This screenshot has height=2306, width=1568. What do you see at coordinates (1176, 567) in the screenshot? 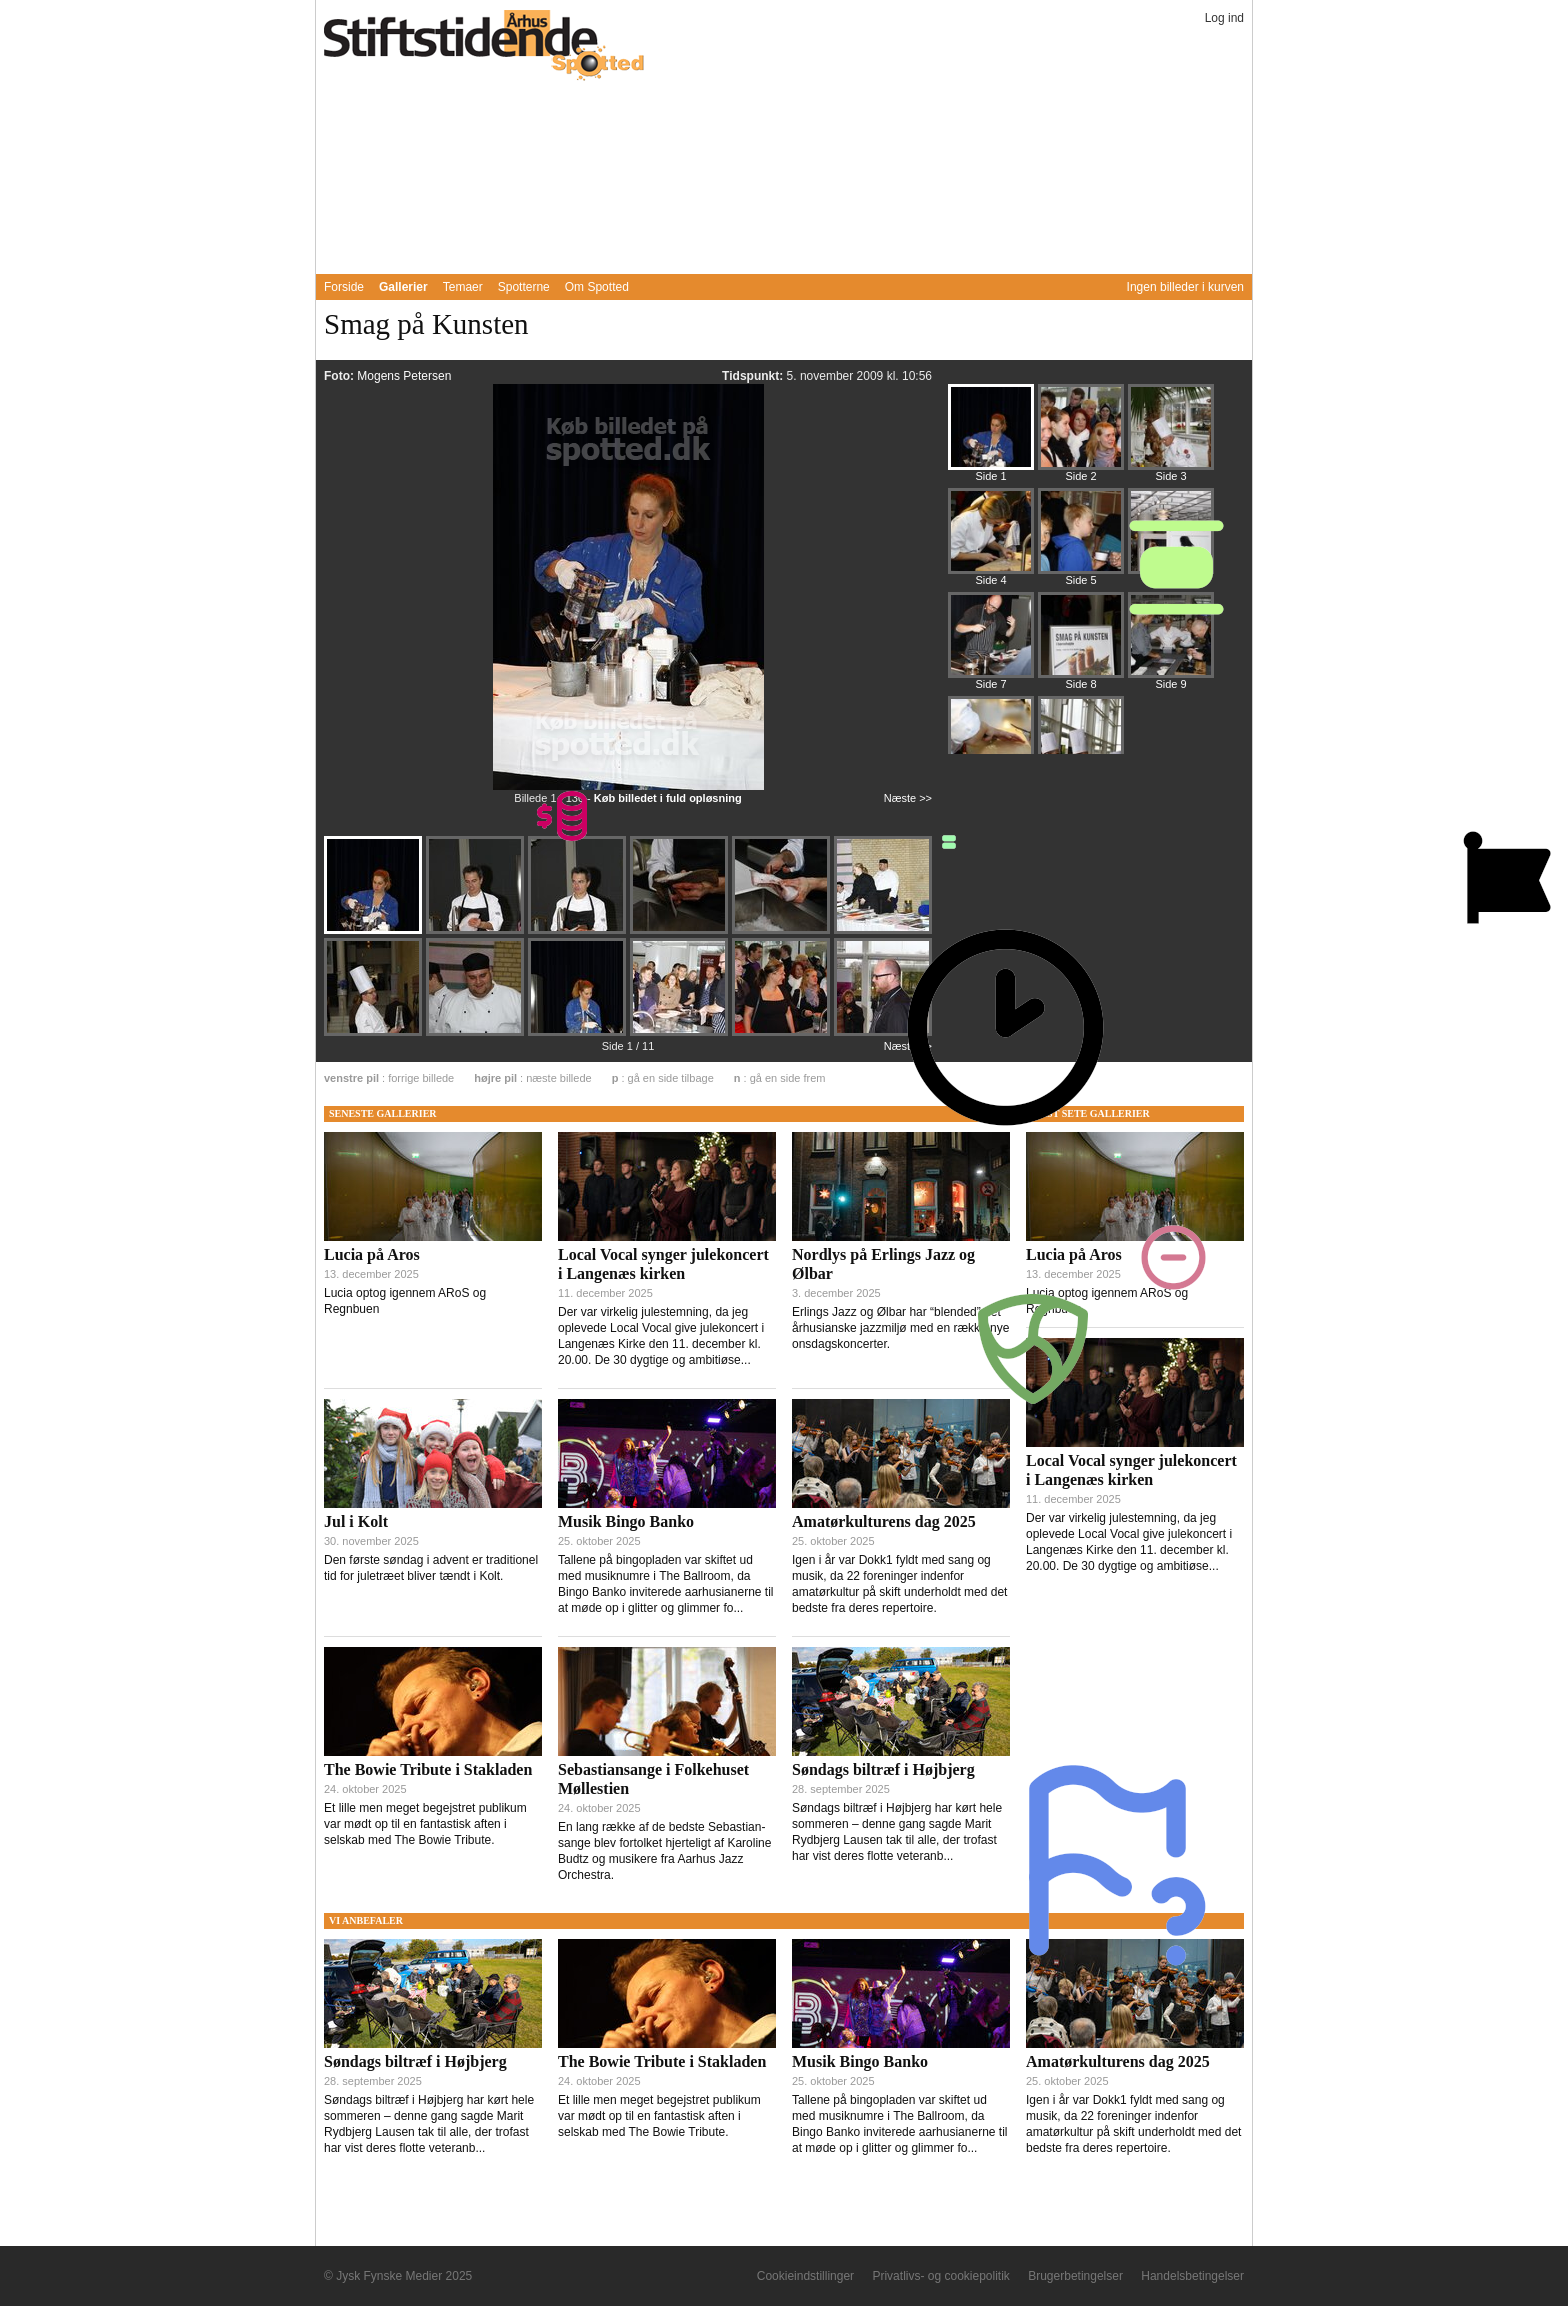
I see `distribute layers horizontally with equal spacing` at bounding box center [1176, 567].